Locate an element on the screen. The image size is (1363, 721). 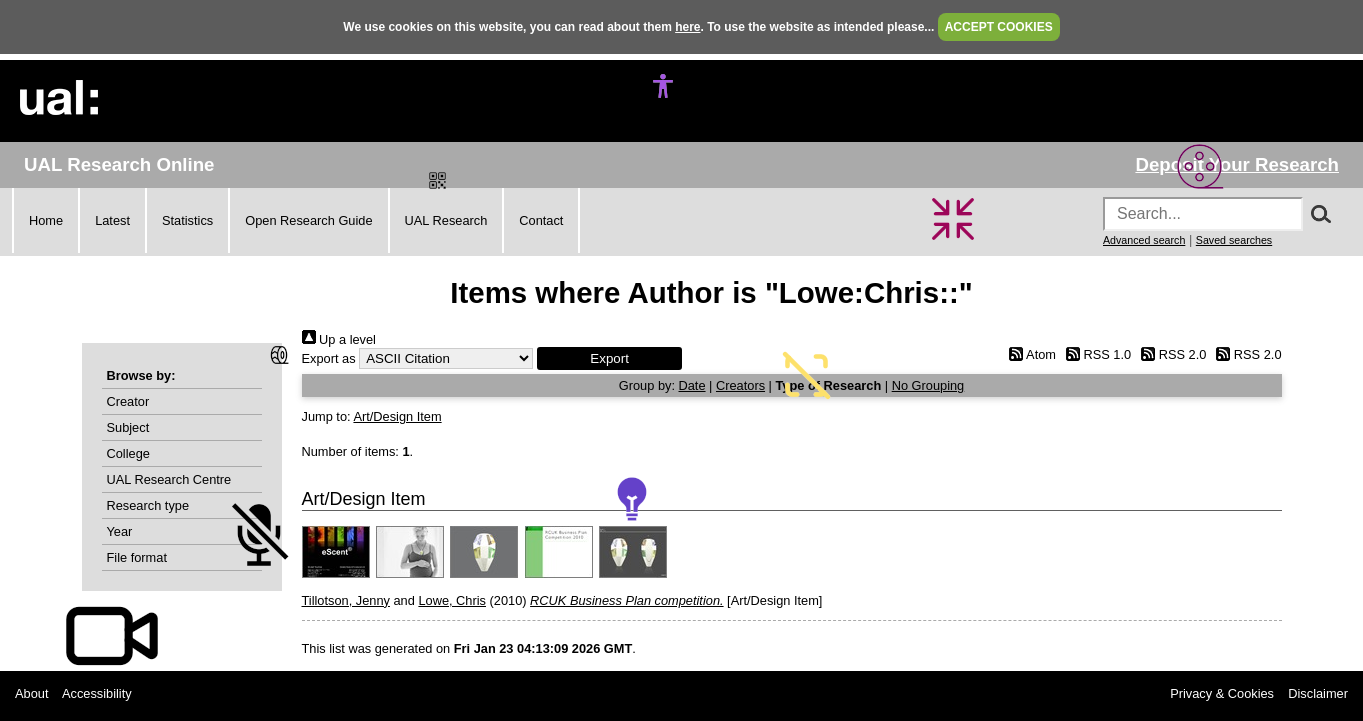
start a video call is located at coordinates (112, 636).